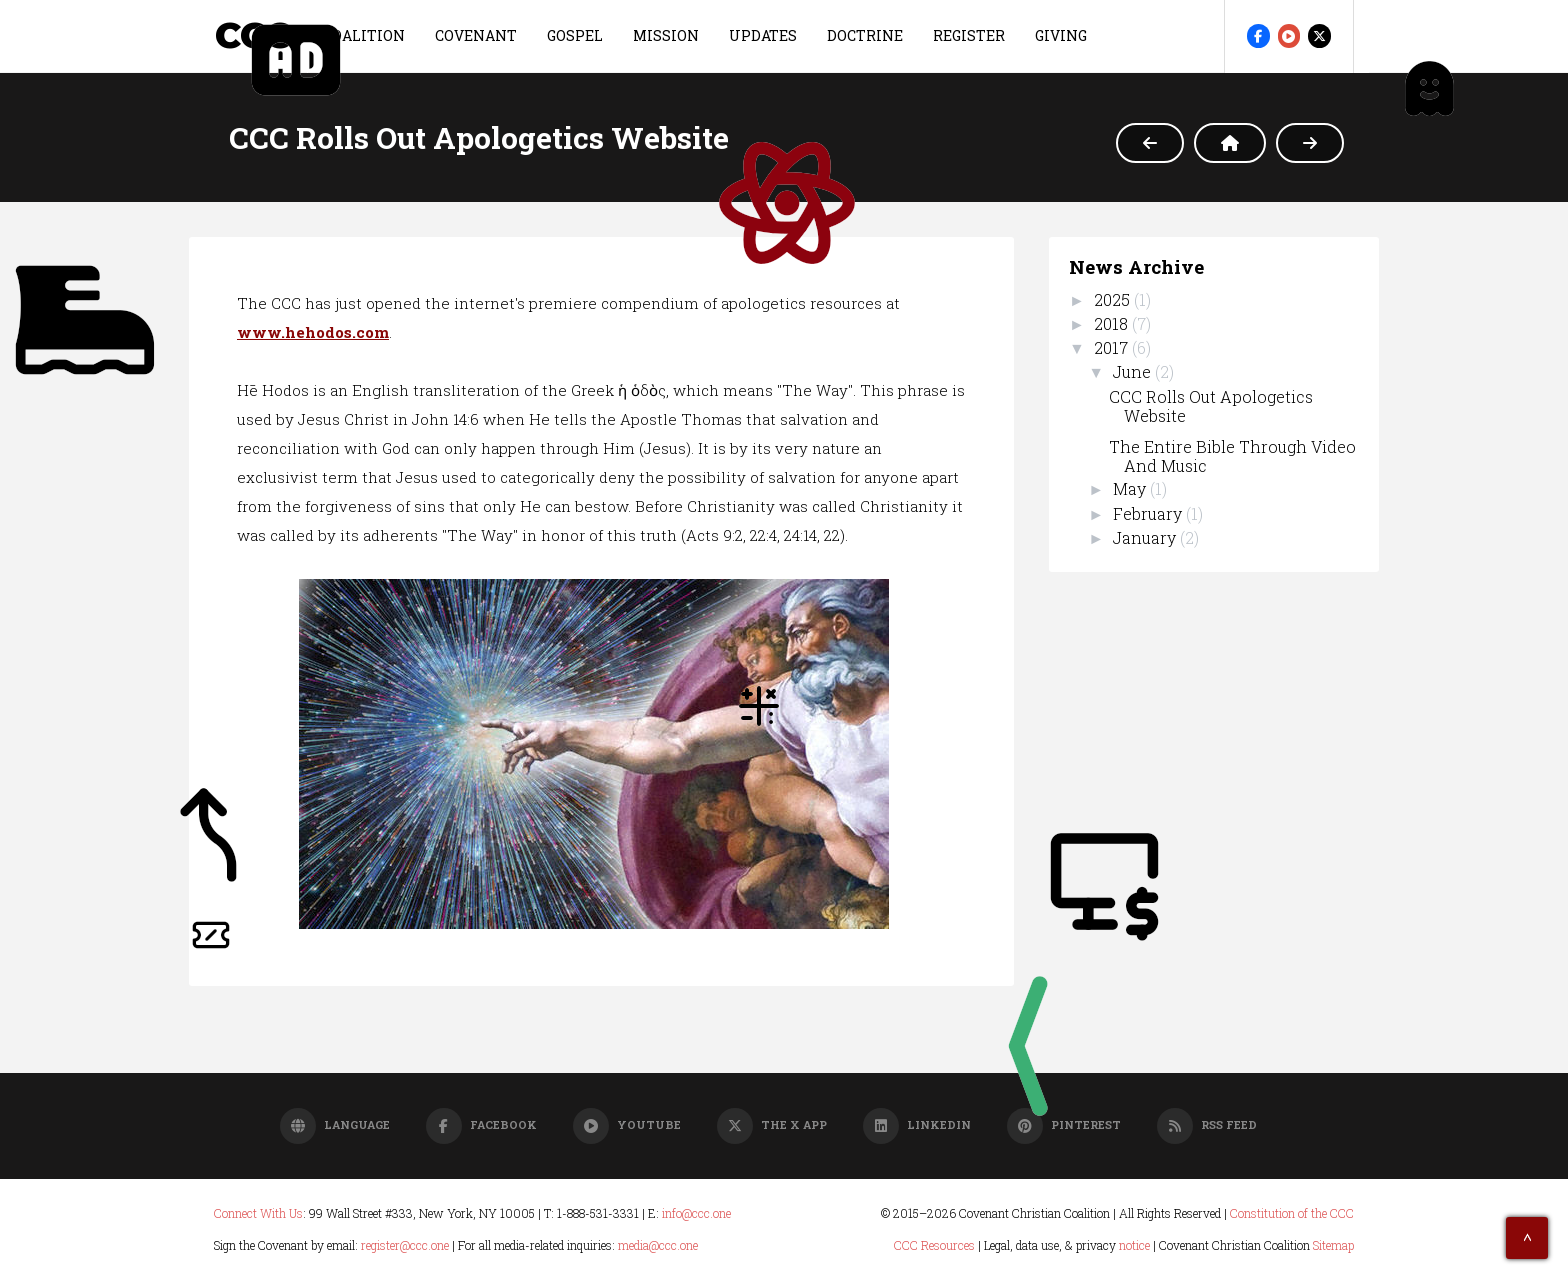 The width and height of the screenshot is (1568, 1279). Describe the element at coordinates (787, 203) in the screenshot. I see `indicates a React.js application or component` at that location.